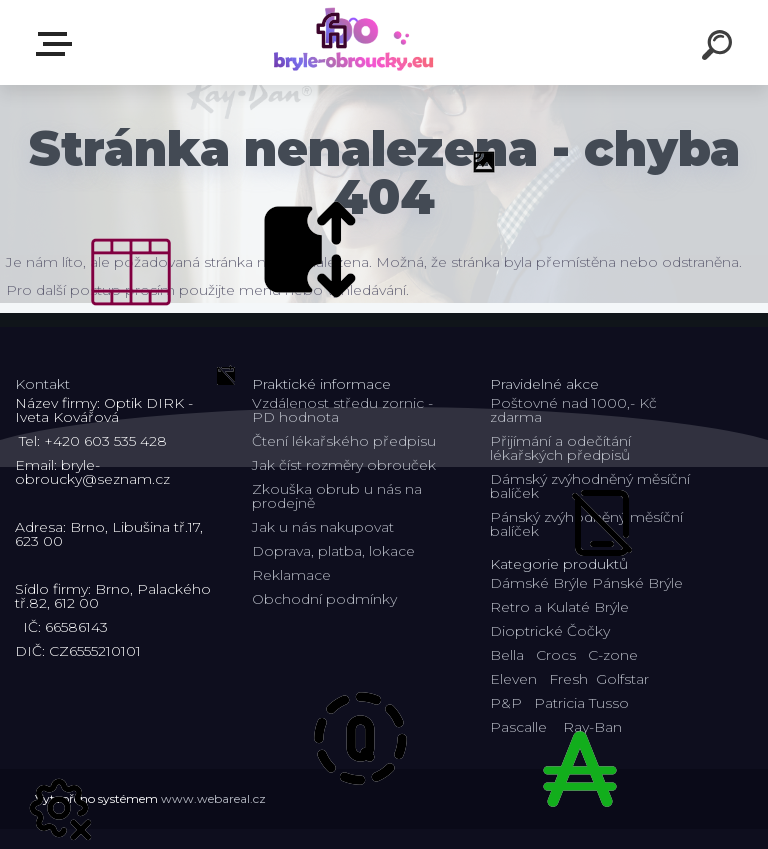 The height and width of the screenshot is (849, 768). What do you see at coordinates (131, 272) in the screenshot?
I see `view video or film content` at bounding box center [131, 272].